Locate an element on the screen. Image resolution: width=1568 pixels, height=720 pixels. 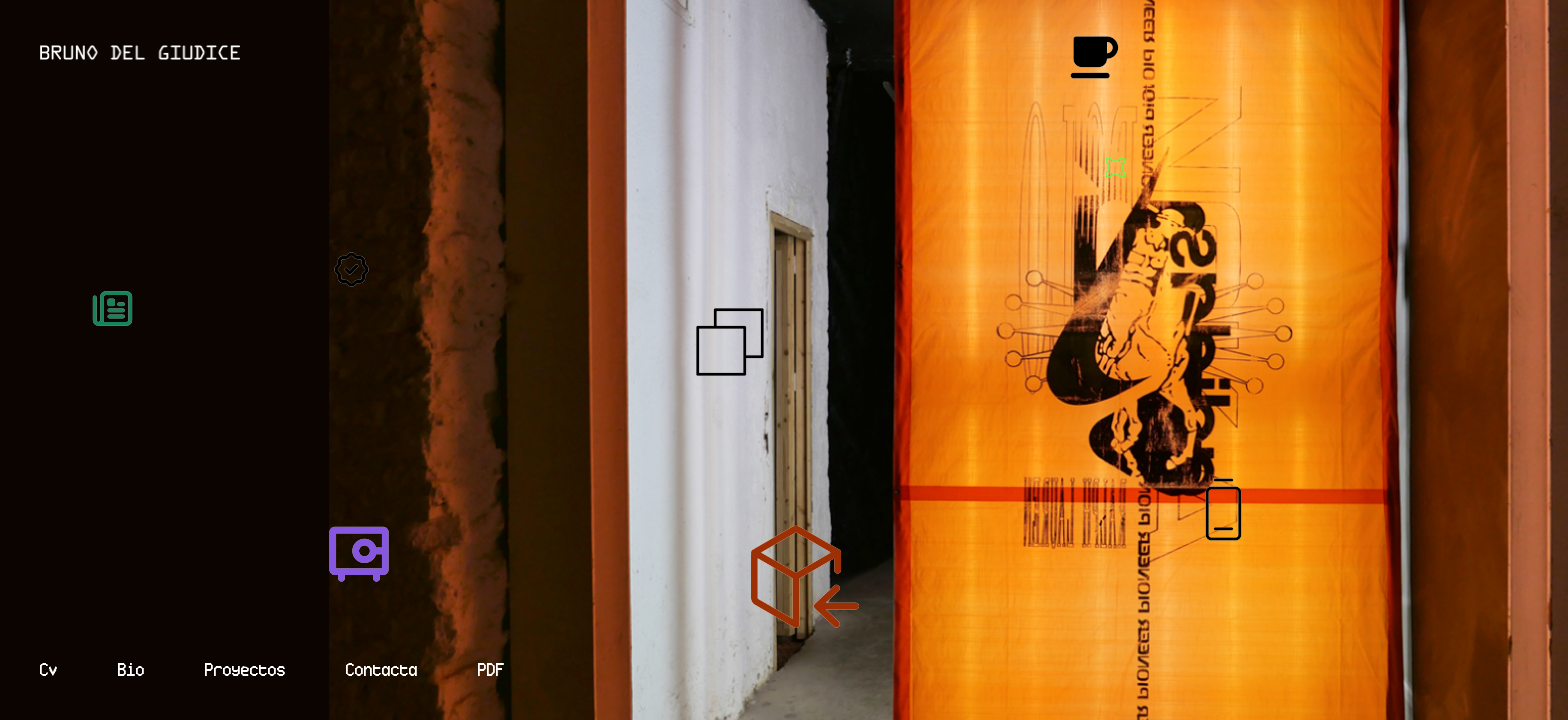
view package dependencies is located at coordinates (805, 578).